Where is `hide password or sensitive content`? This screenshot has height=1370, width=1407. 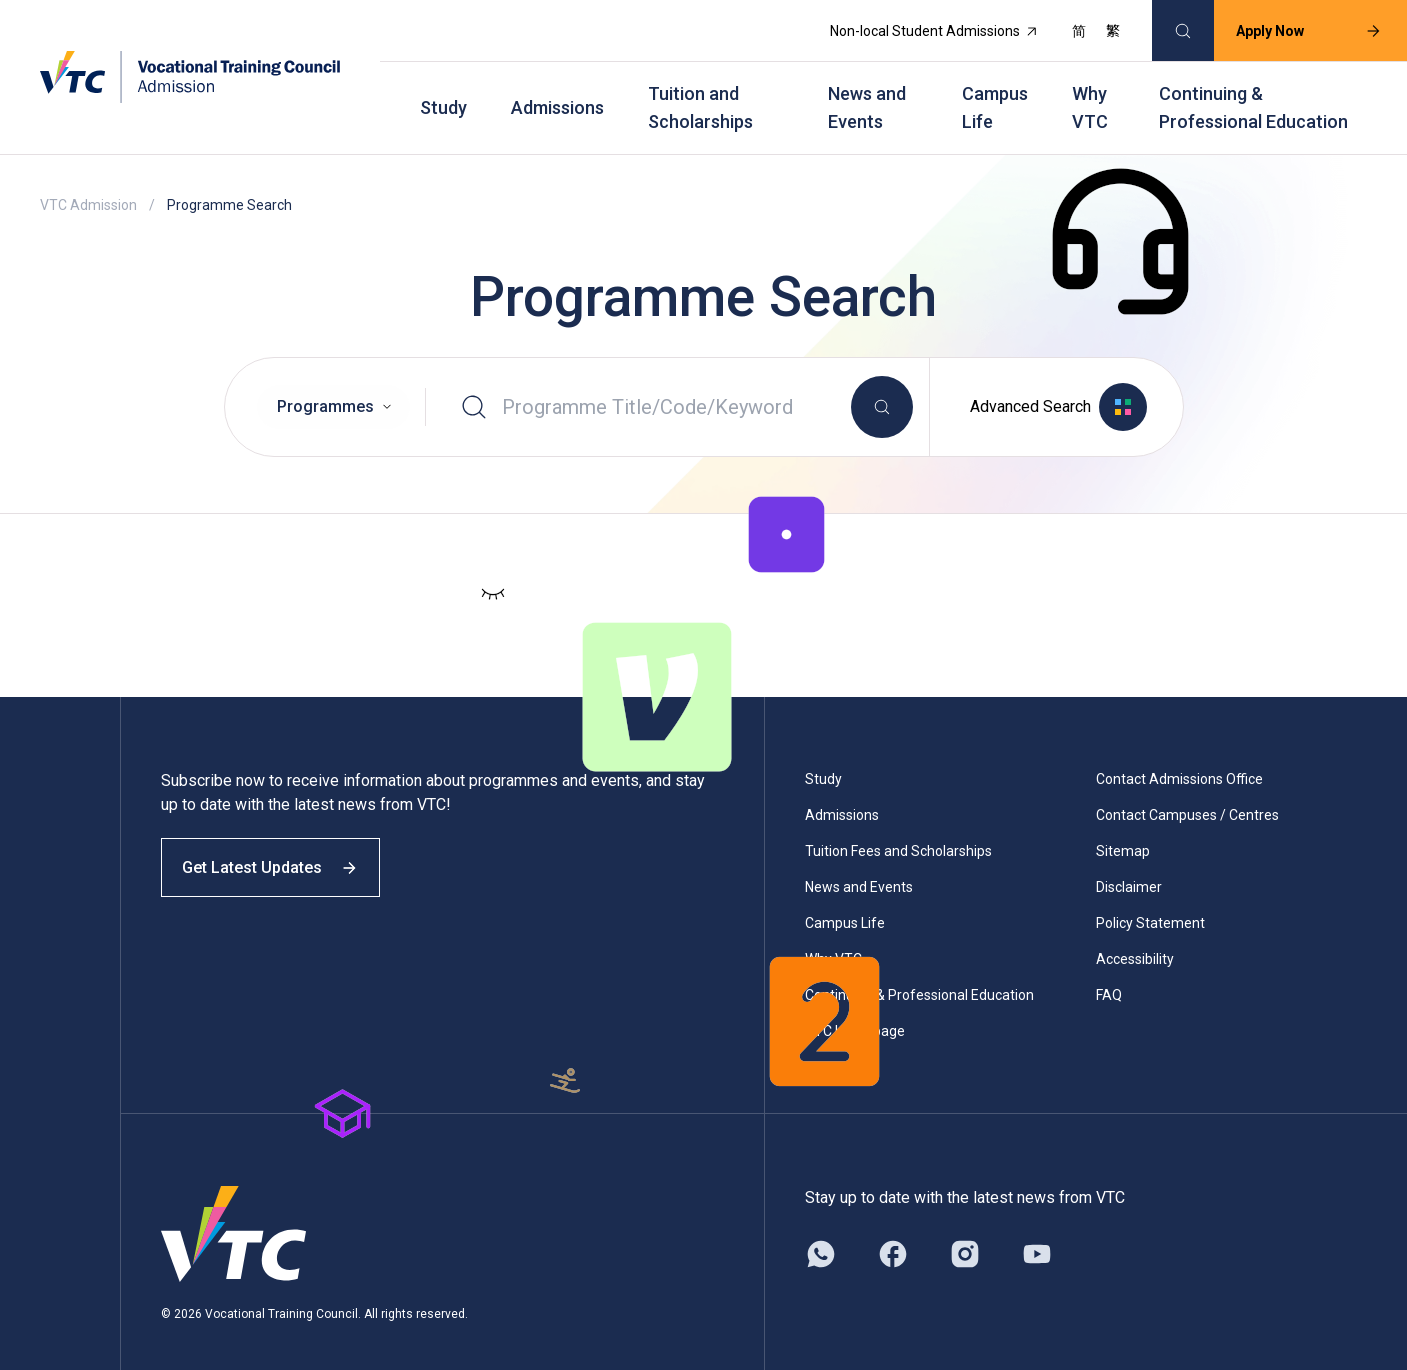
hide password or sensitive content is located at coordinates (493, 592).